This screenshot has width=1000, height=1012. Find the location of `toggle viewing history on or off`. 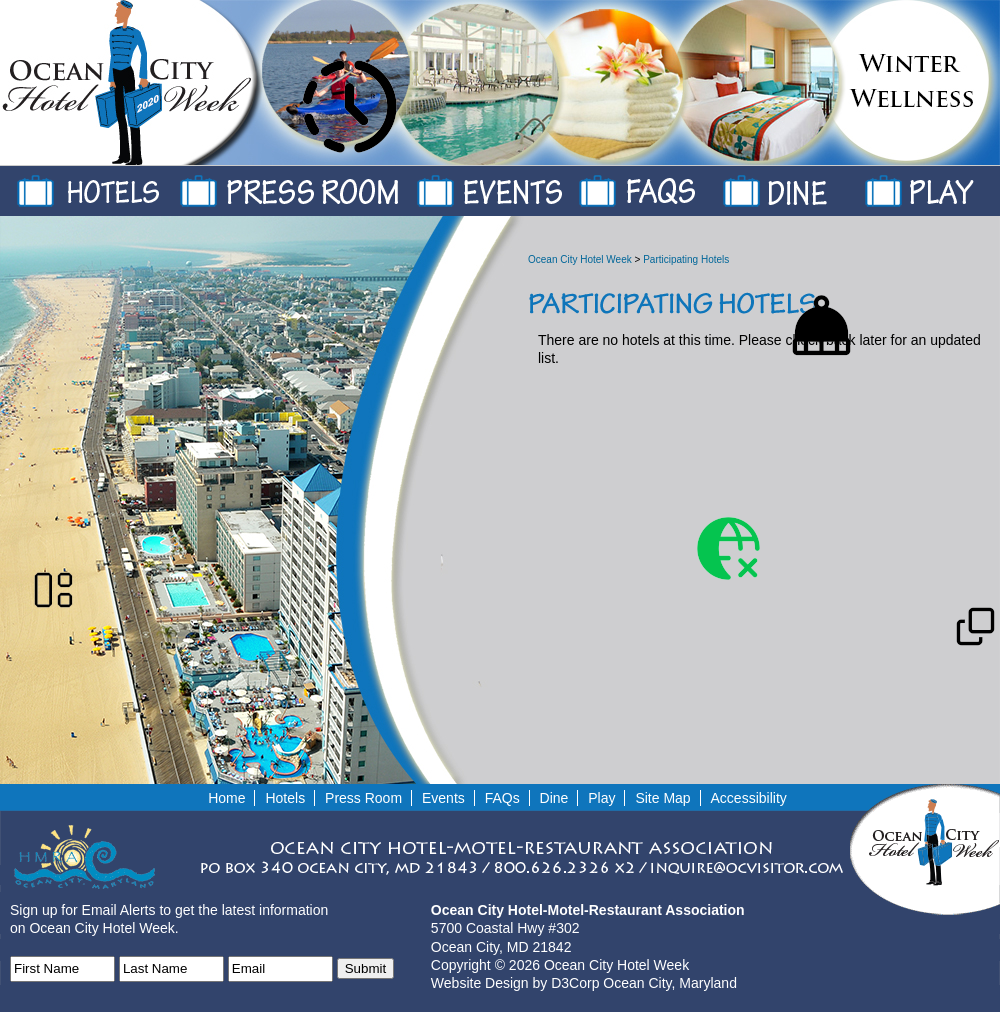

toggle viewing history on or off is located at coordinates (349, 106).